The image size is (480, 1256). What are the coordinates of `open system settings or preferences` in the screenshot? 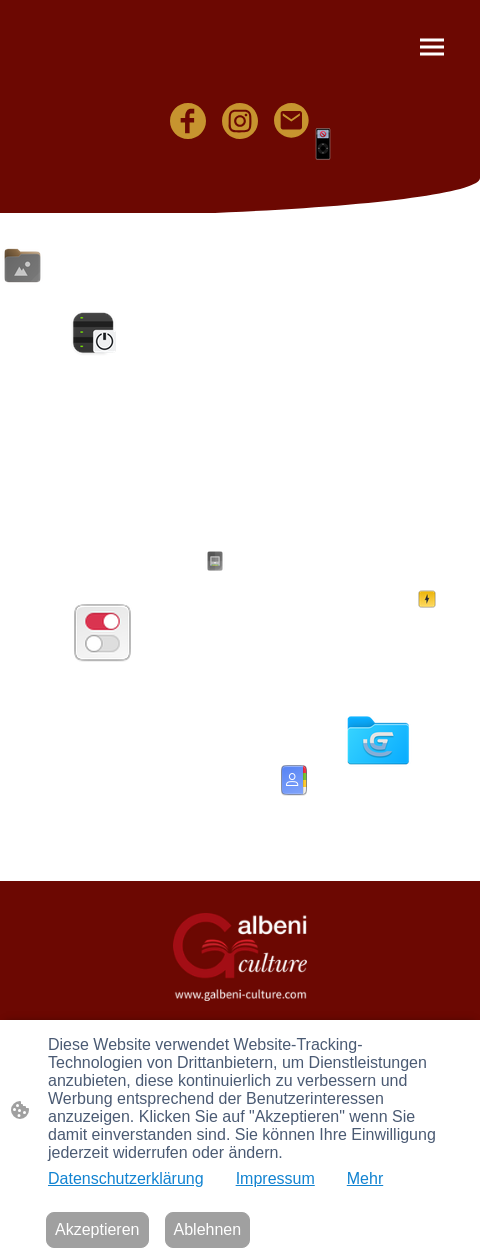 It's located at (102, 632).